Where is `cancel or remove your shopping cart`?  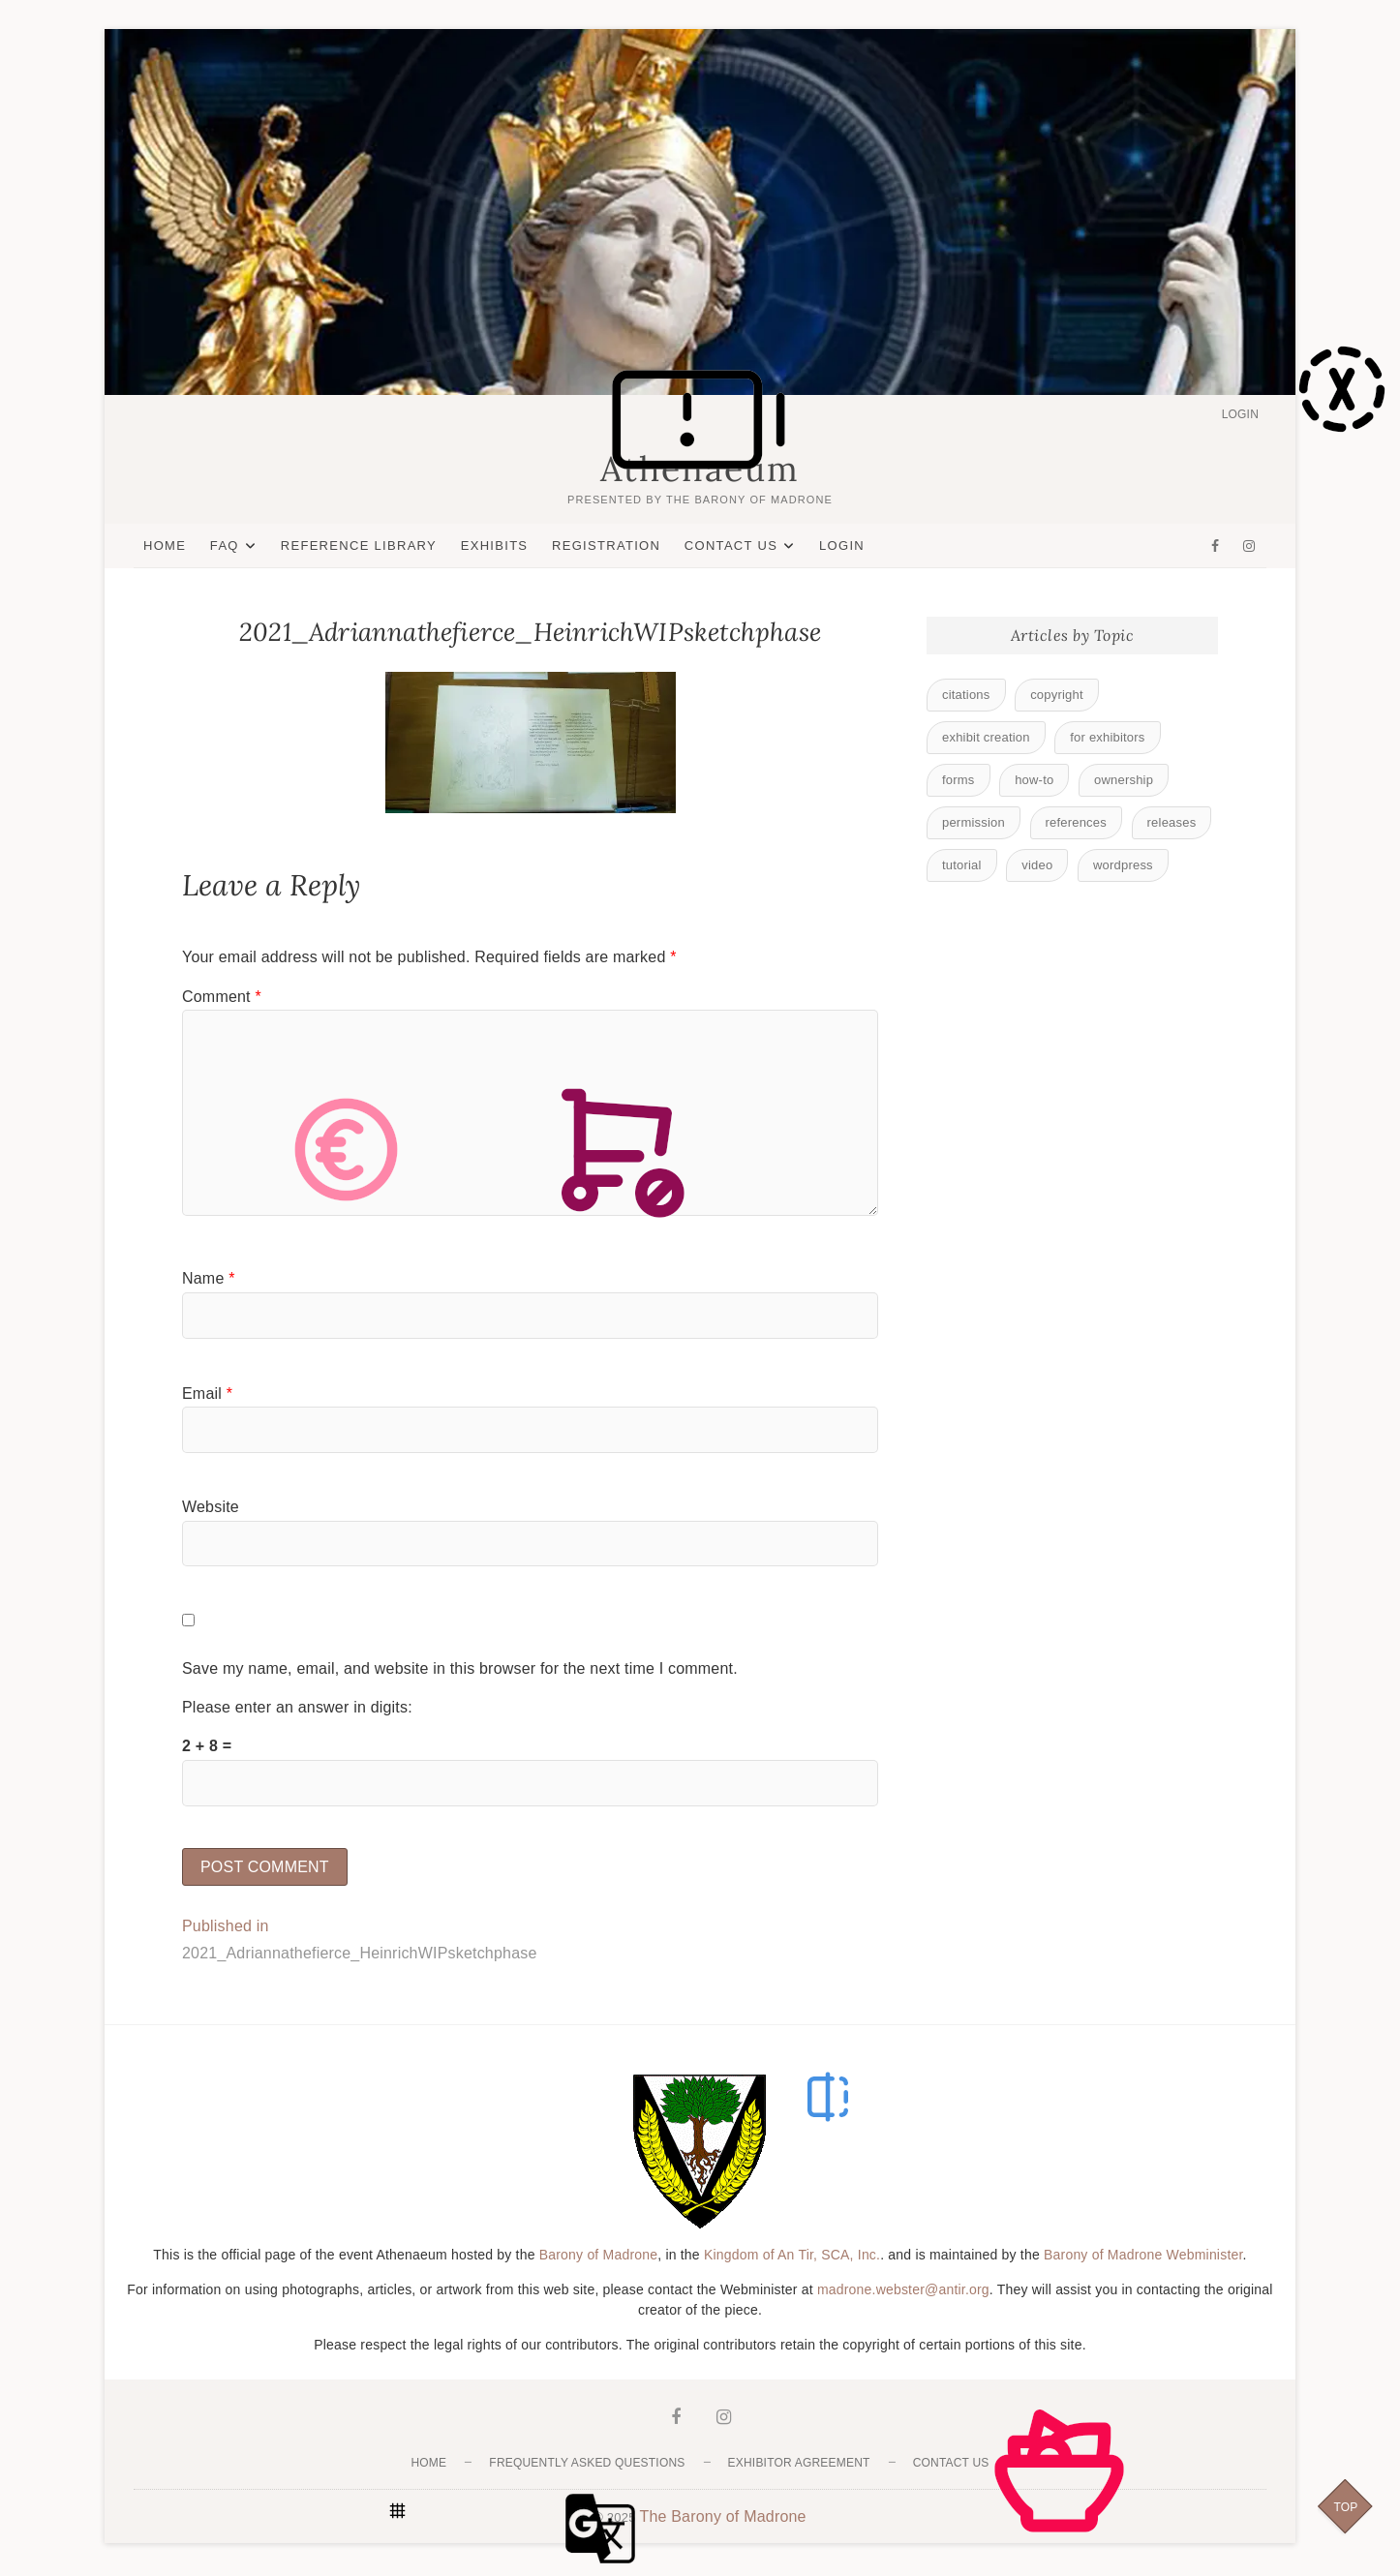 cancel or remove your shopping cart is located at coordinates (617, 1150).